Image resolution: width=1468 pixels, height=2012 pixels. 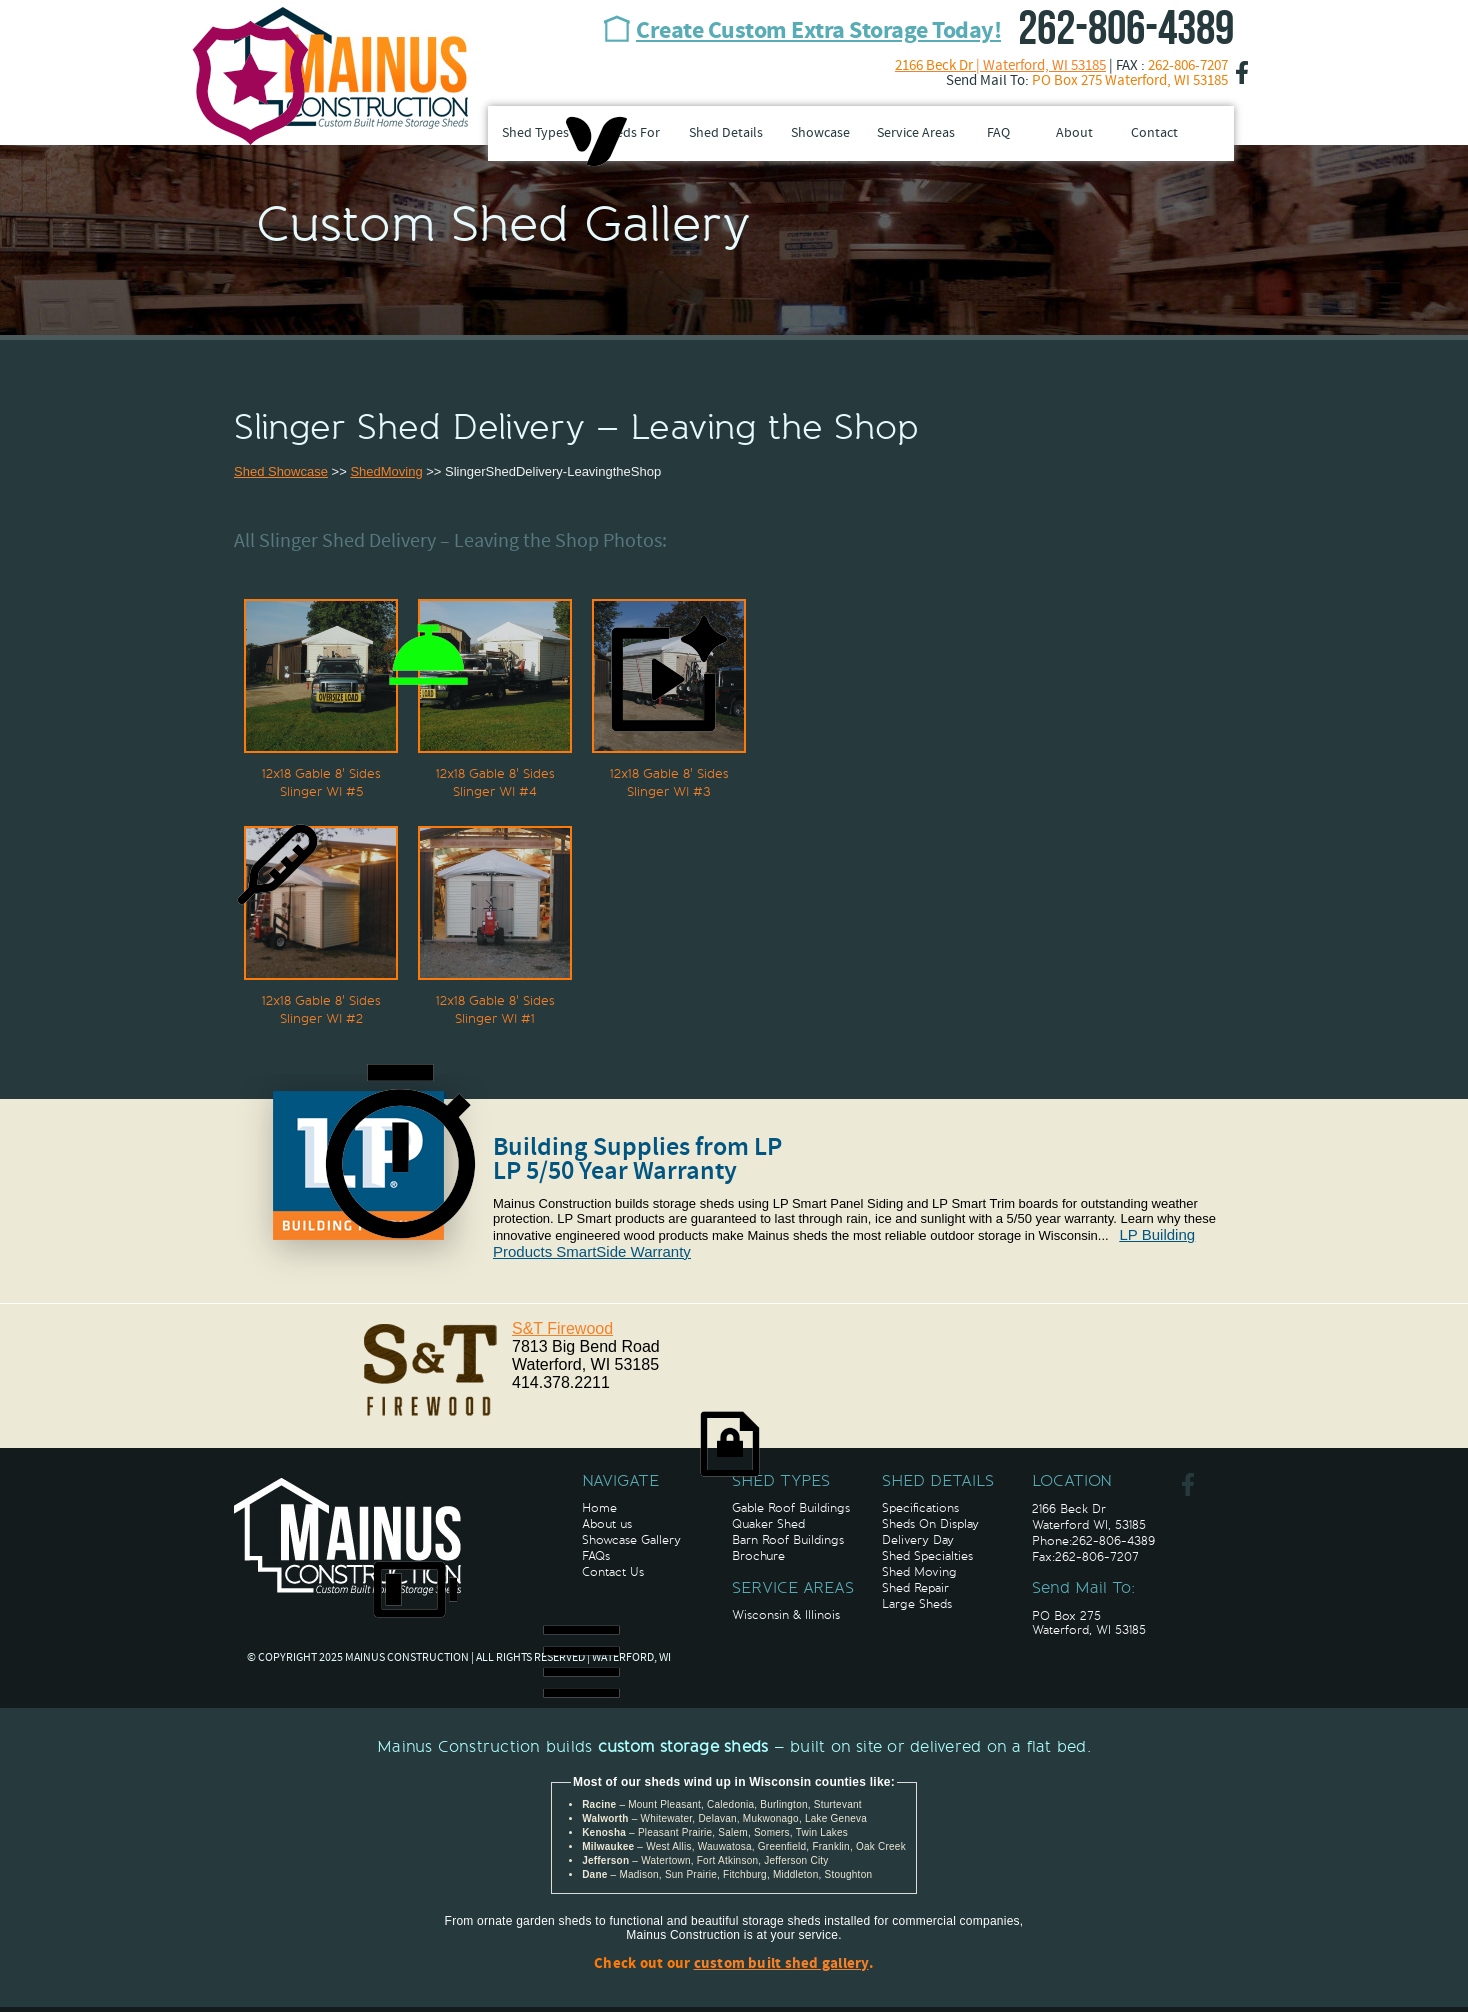 What do you see at coordinates (400, 1155) in the screenshot?
I see `start or set a timer` at bounding box center [400, 1155].